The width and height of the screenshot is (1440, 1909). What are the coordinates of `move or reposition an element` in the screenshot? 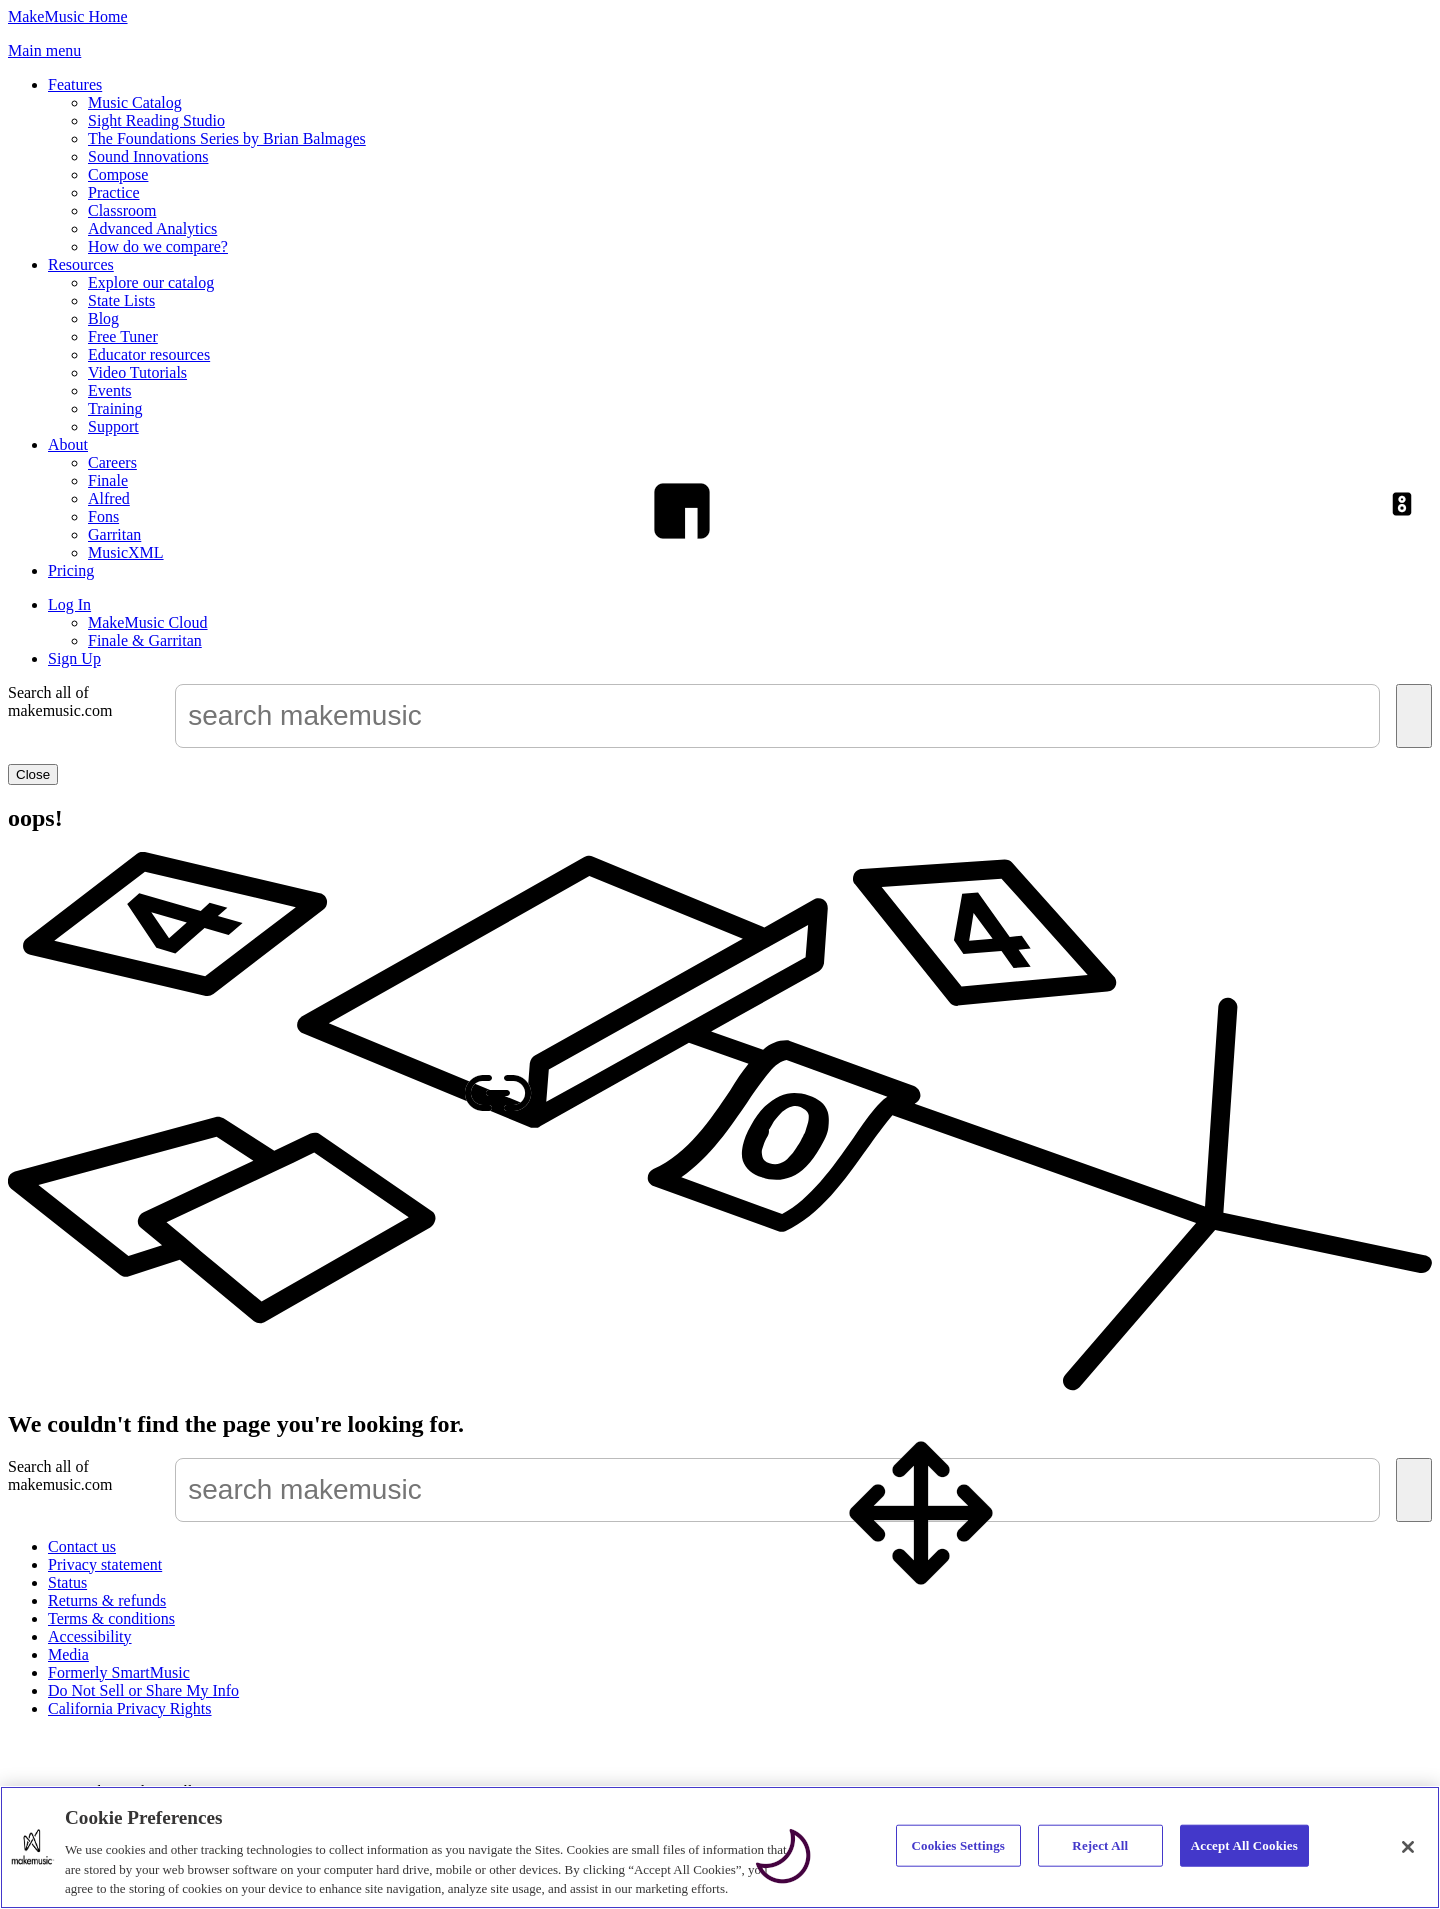 It's located at (921, 1513).